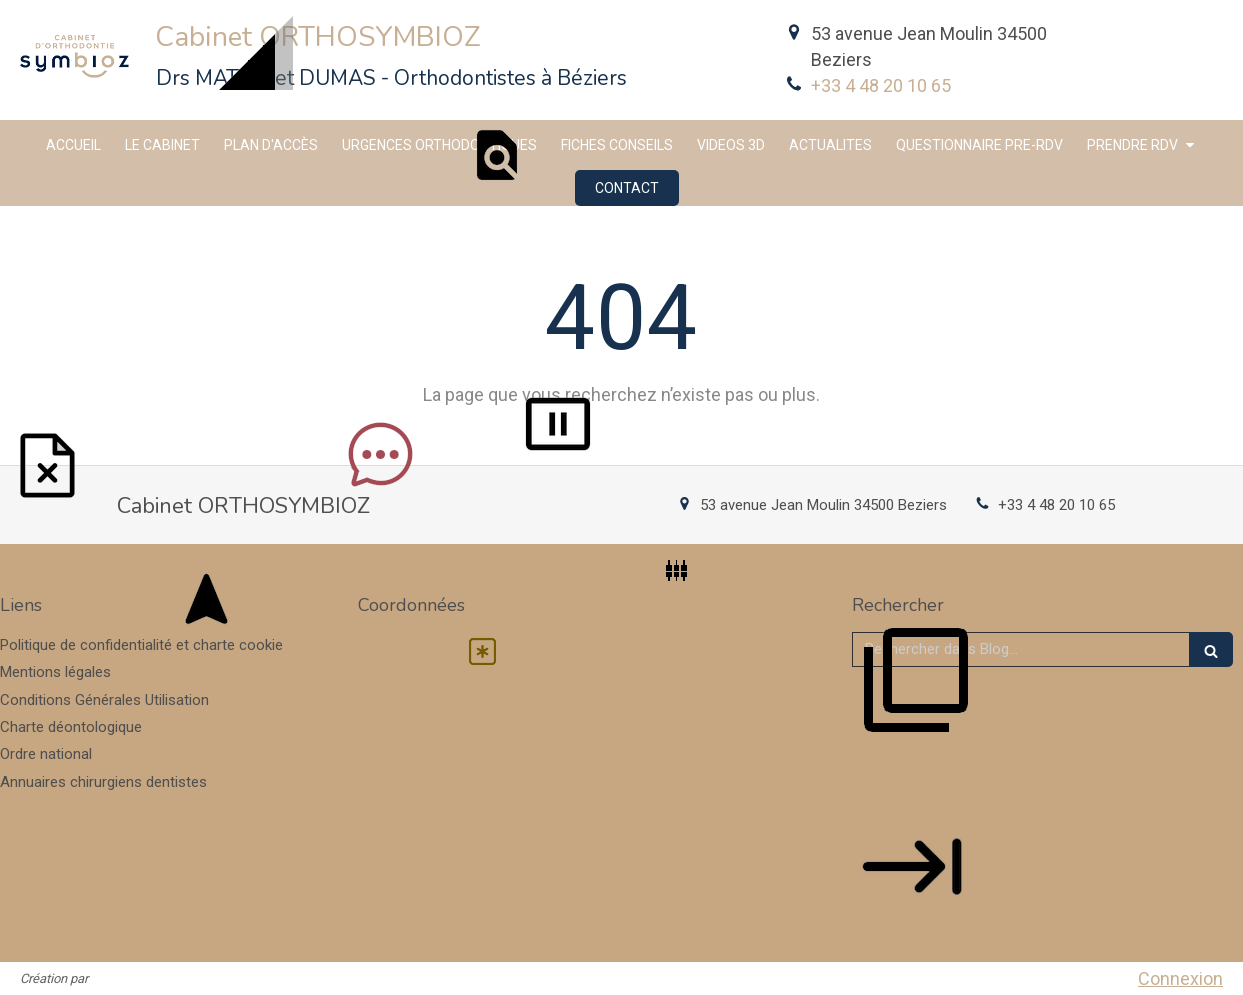 The image size is (1243, 995). What do you see at coordinates (47, 465) in the screenshot?
I see `delete or remove a file` at bounding box center [47, 465].